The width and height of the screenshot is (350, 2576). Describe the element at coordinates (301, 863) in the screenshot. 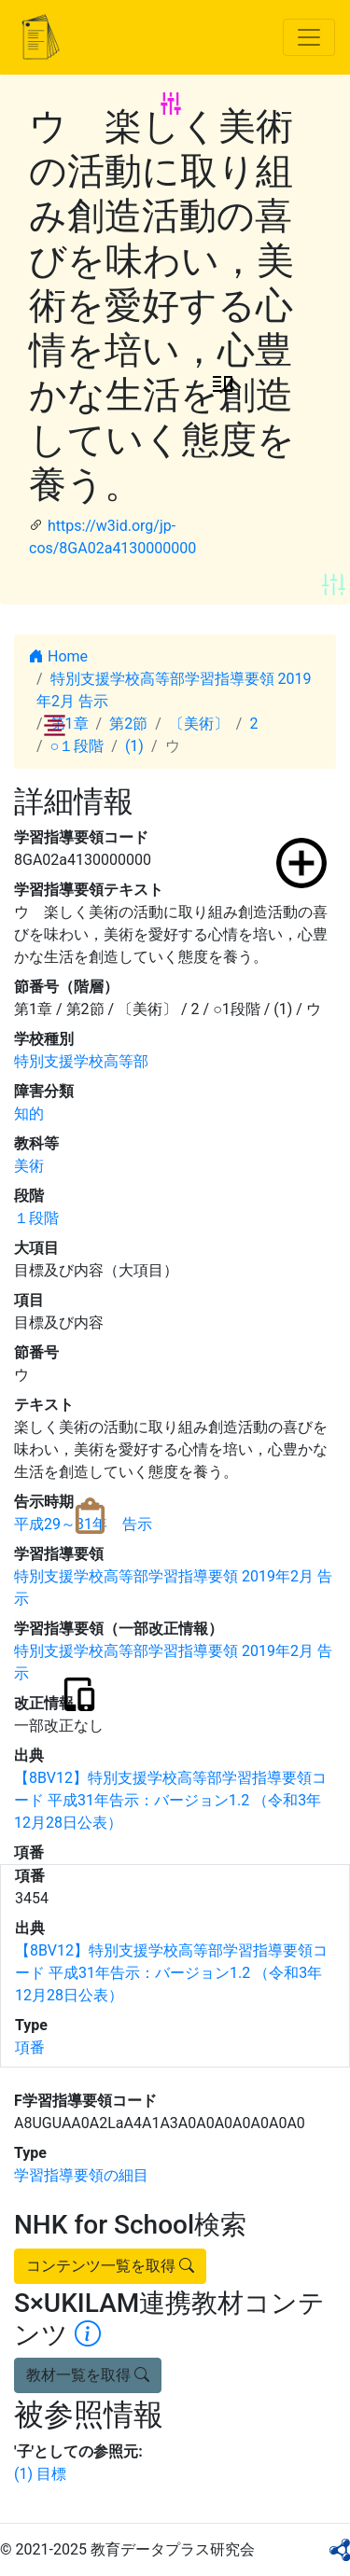

I see `add a new item` at that location.